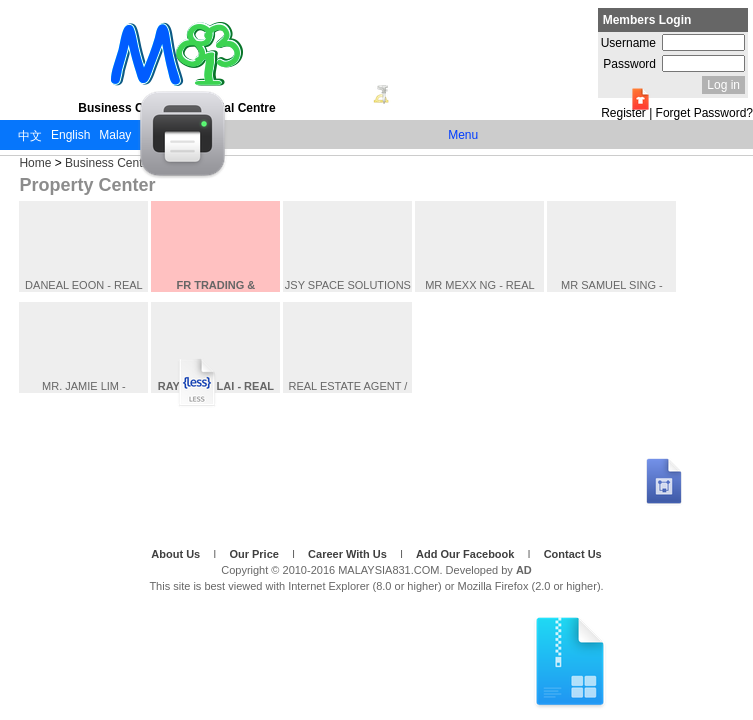 The height and width of the screenshot is (720, 753). What do you see at coordinates (182, 133) in the screenshot?
I see `open print center to manage print jobs` at bounding box center [182, 133].